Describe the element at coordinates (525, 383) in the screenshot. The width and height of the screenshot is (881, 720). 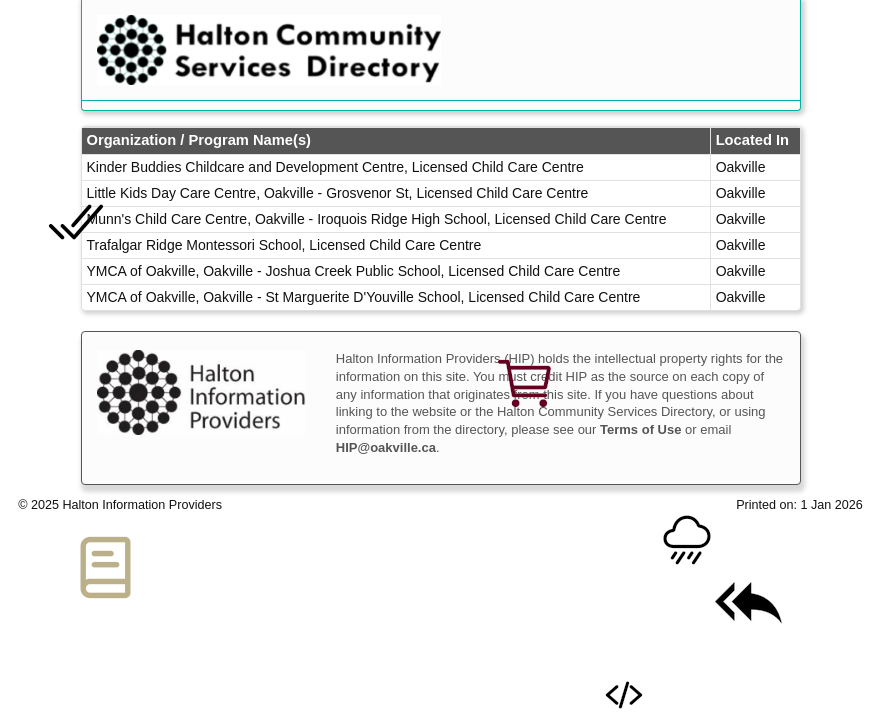
I see `view your shopping cart` at that location.